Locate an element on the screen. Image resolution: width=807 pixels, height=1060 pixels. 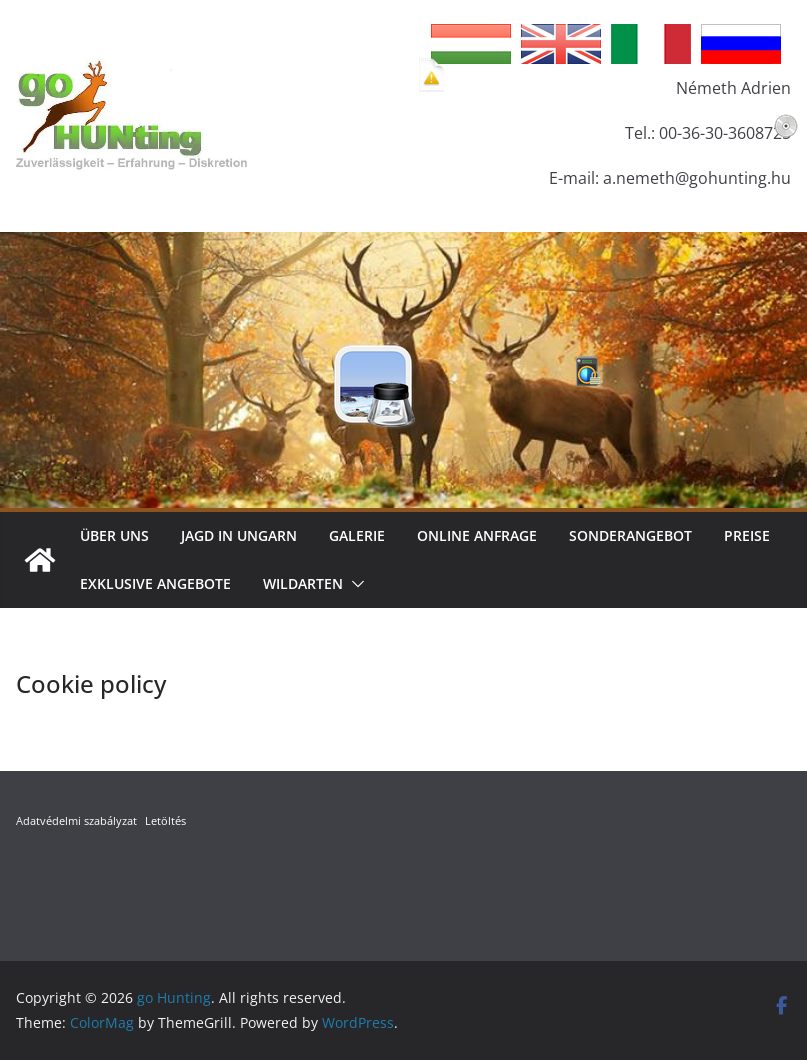
indicates a dvd-r disc drive or media is located at coordinates (786, 126).